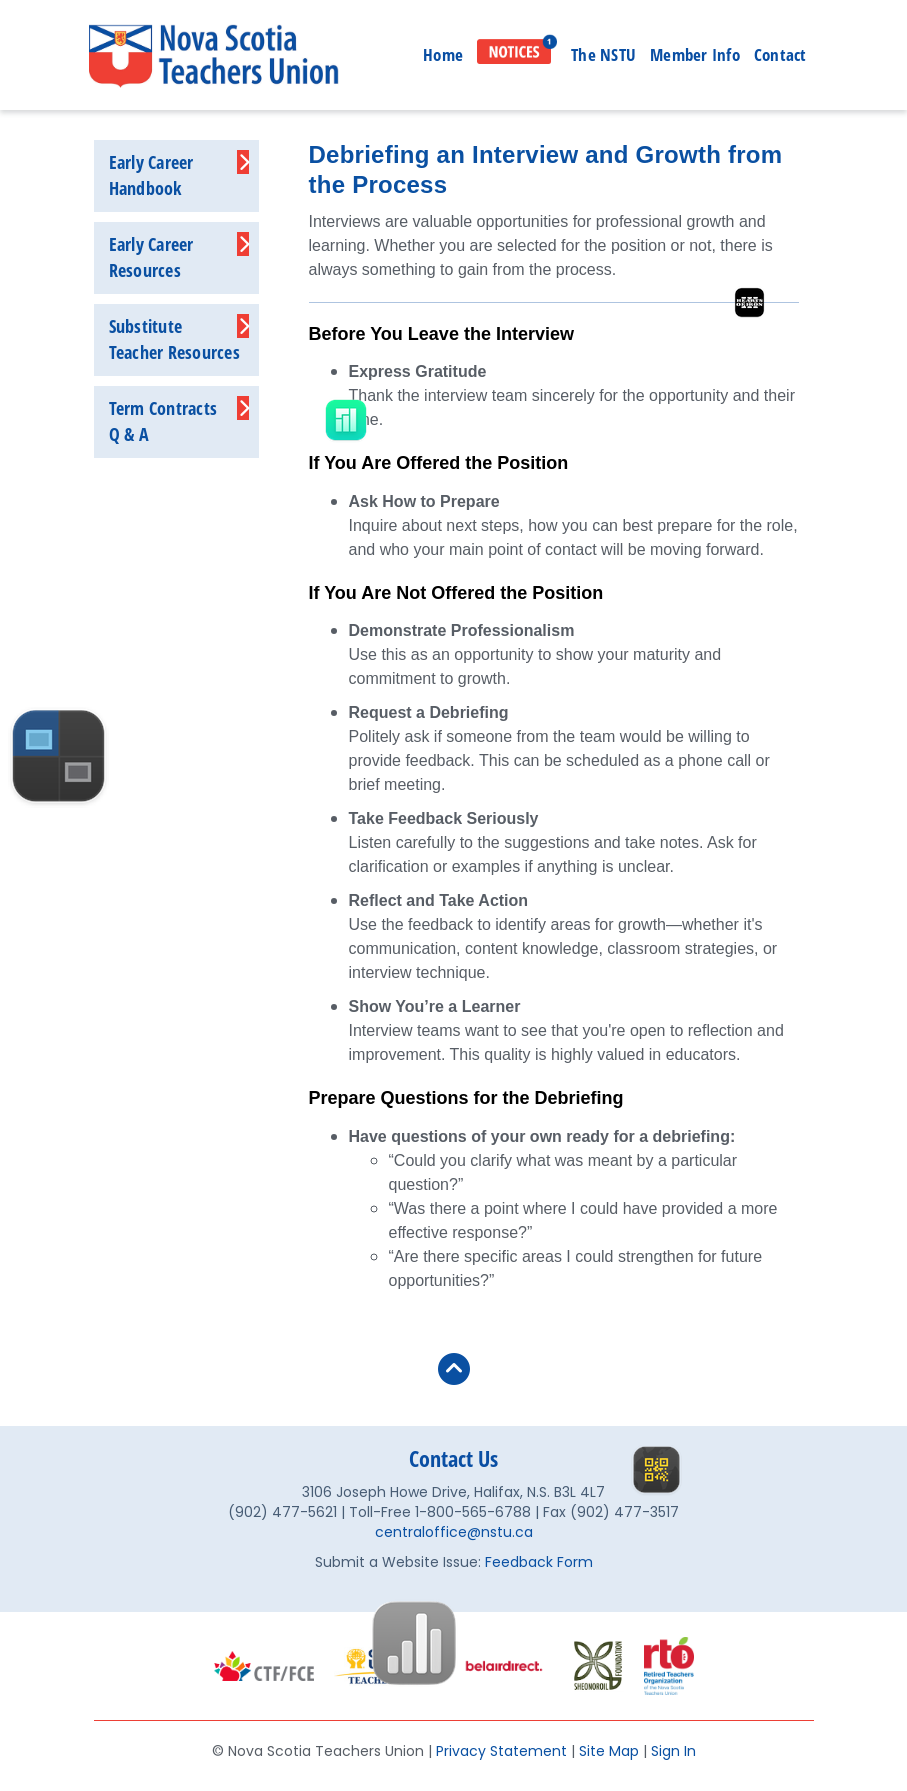  I want to click on open numbers spreadsheet app, so click(414, 1643).